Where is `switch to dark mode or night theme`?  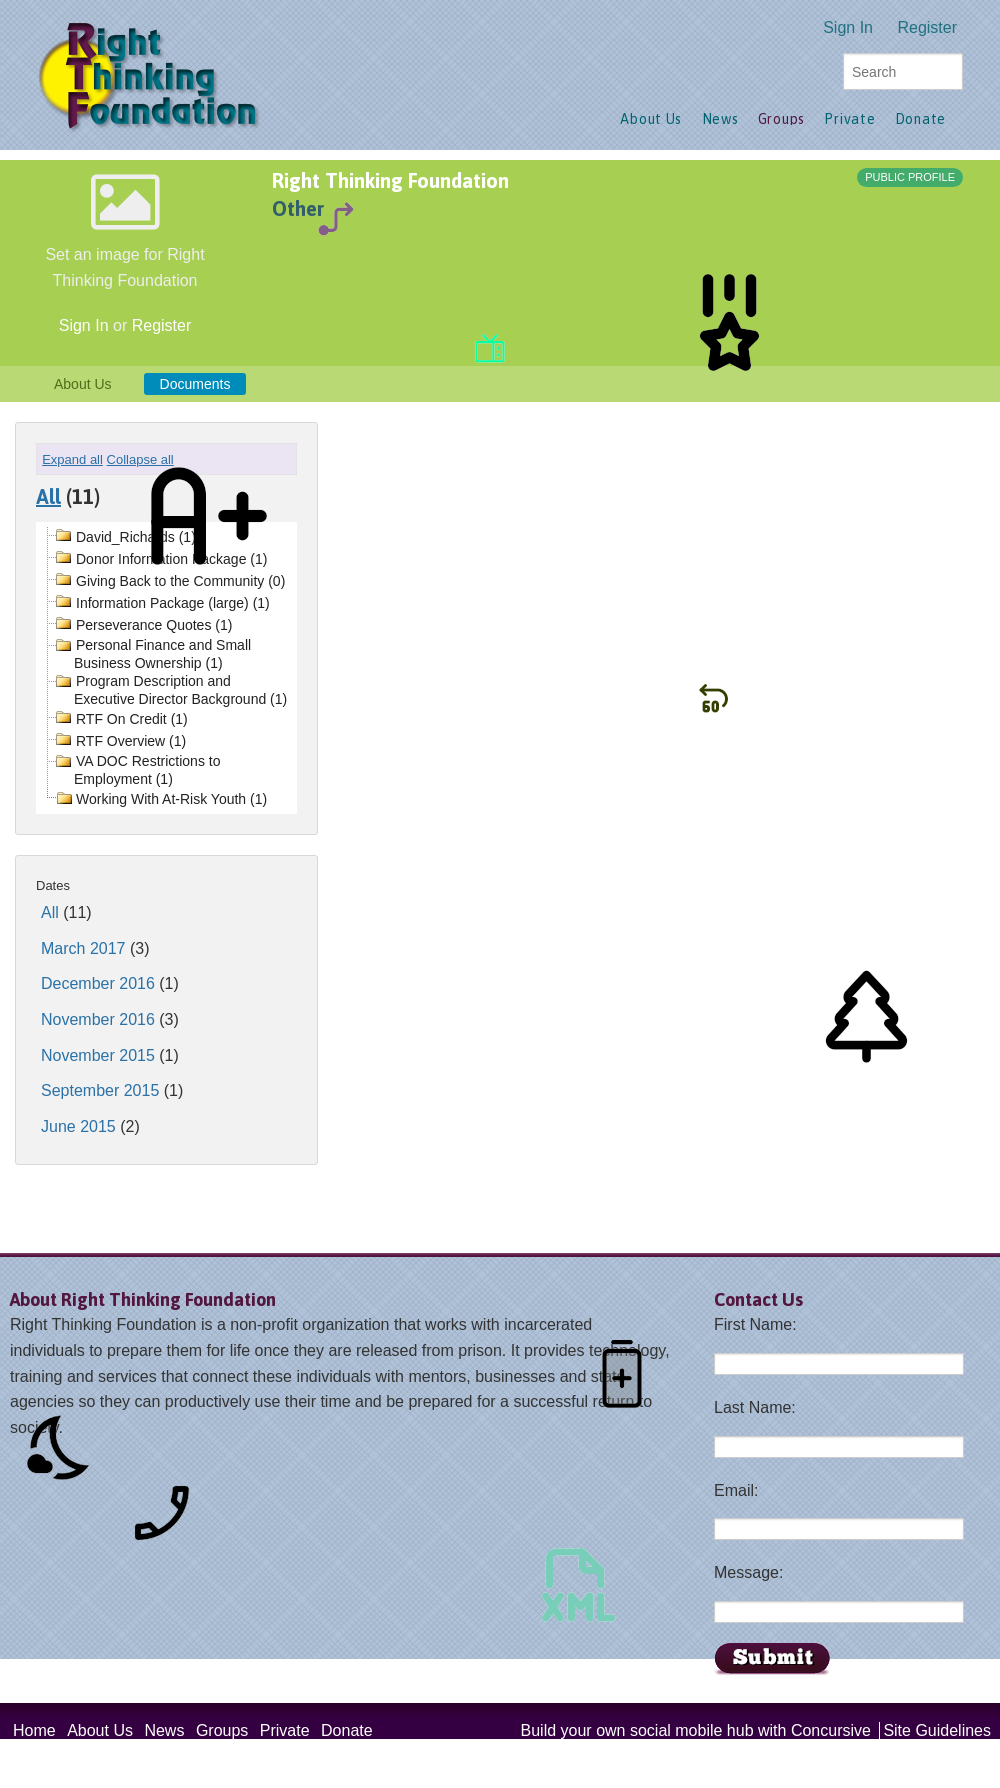 switch to dark mode or night theme is located at coordinates (62, 1447).